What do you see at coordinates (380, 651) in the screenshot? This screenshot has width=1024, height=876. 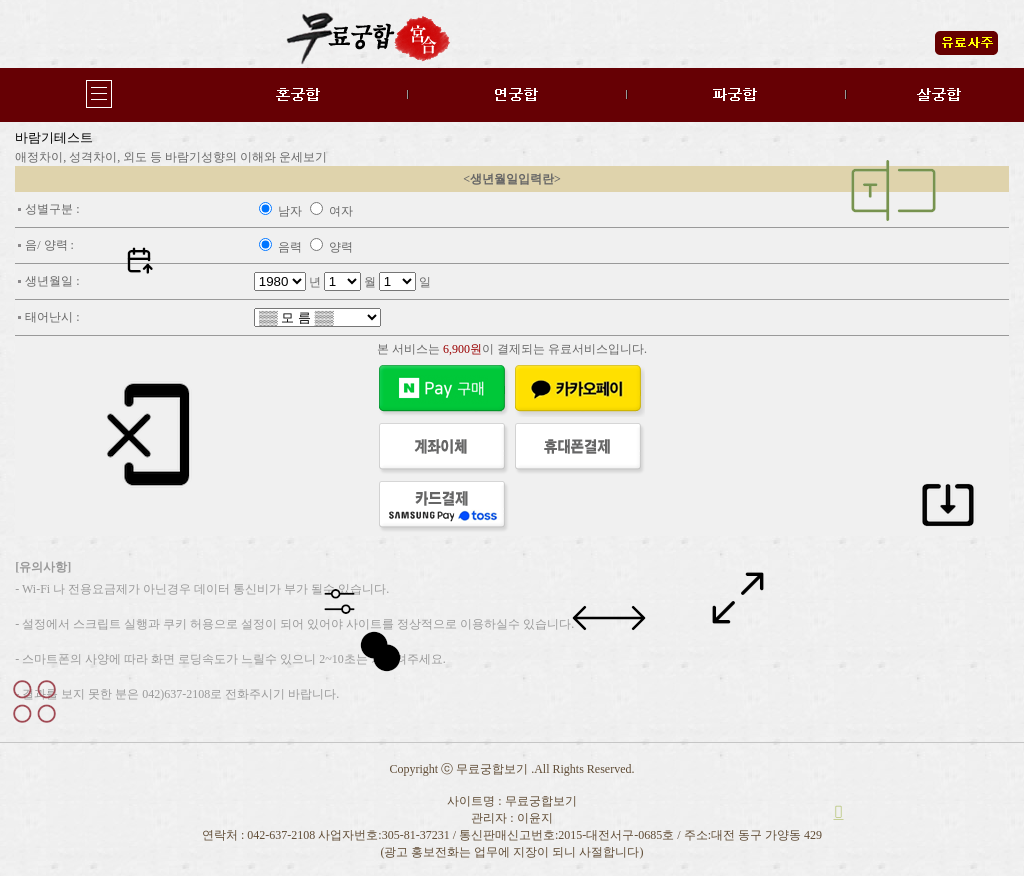 I see `merge or combine selected items` at bounding box center [380, 651].